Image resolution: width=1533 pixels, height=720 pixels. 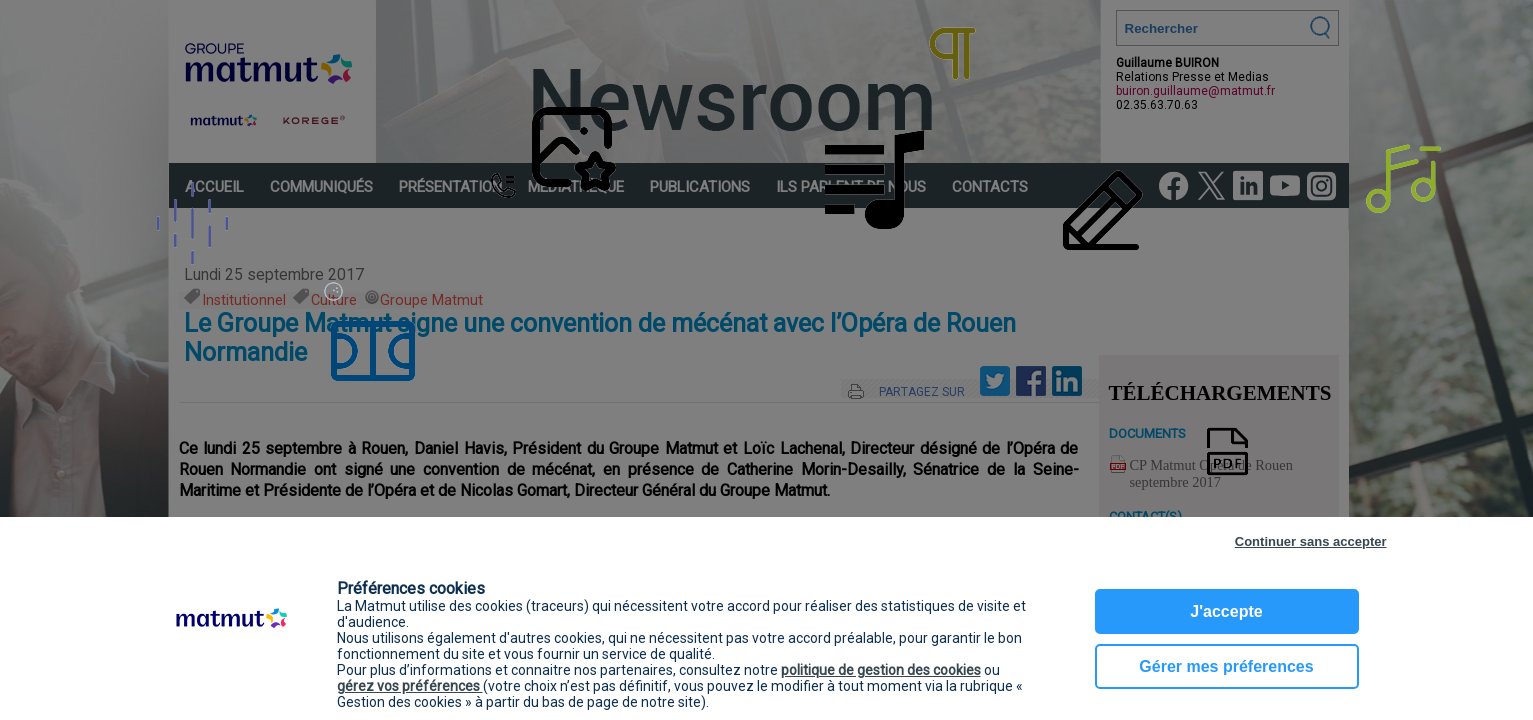 I want to click on view basketball court locations, so click(x=373, y=351).